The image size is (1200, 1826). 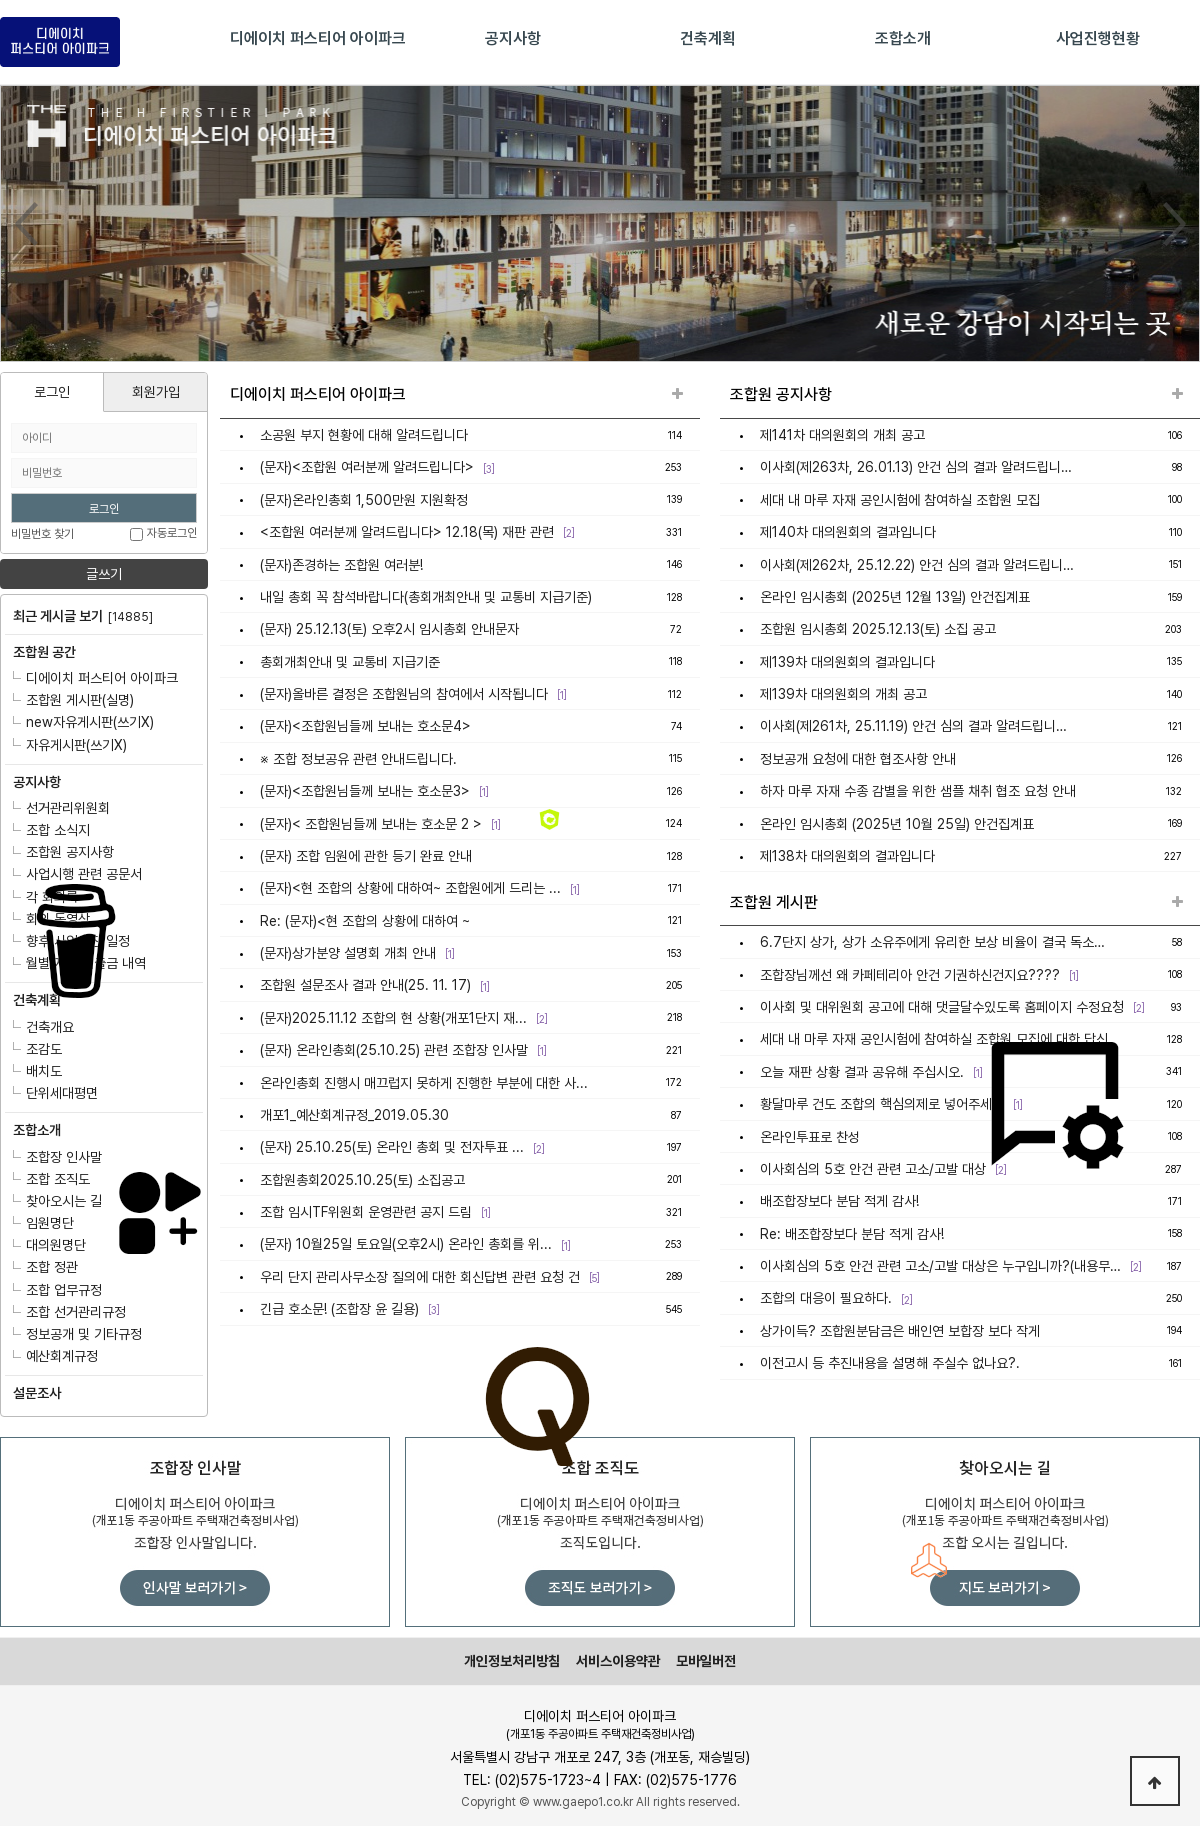 What do you see at coordinates (537, 1406) in the screenshot?
I see `qualcomm company logo` at bounding box center [537, 1406].